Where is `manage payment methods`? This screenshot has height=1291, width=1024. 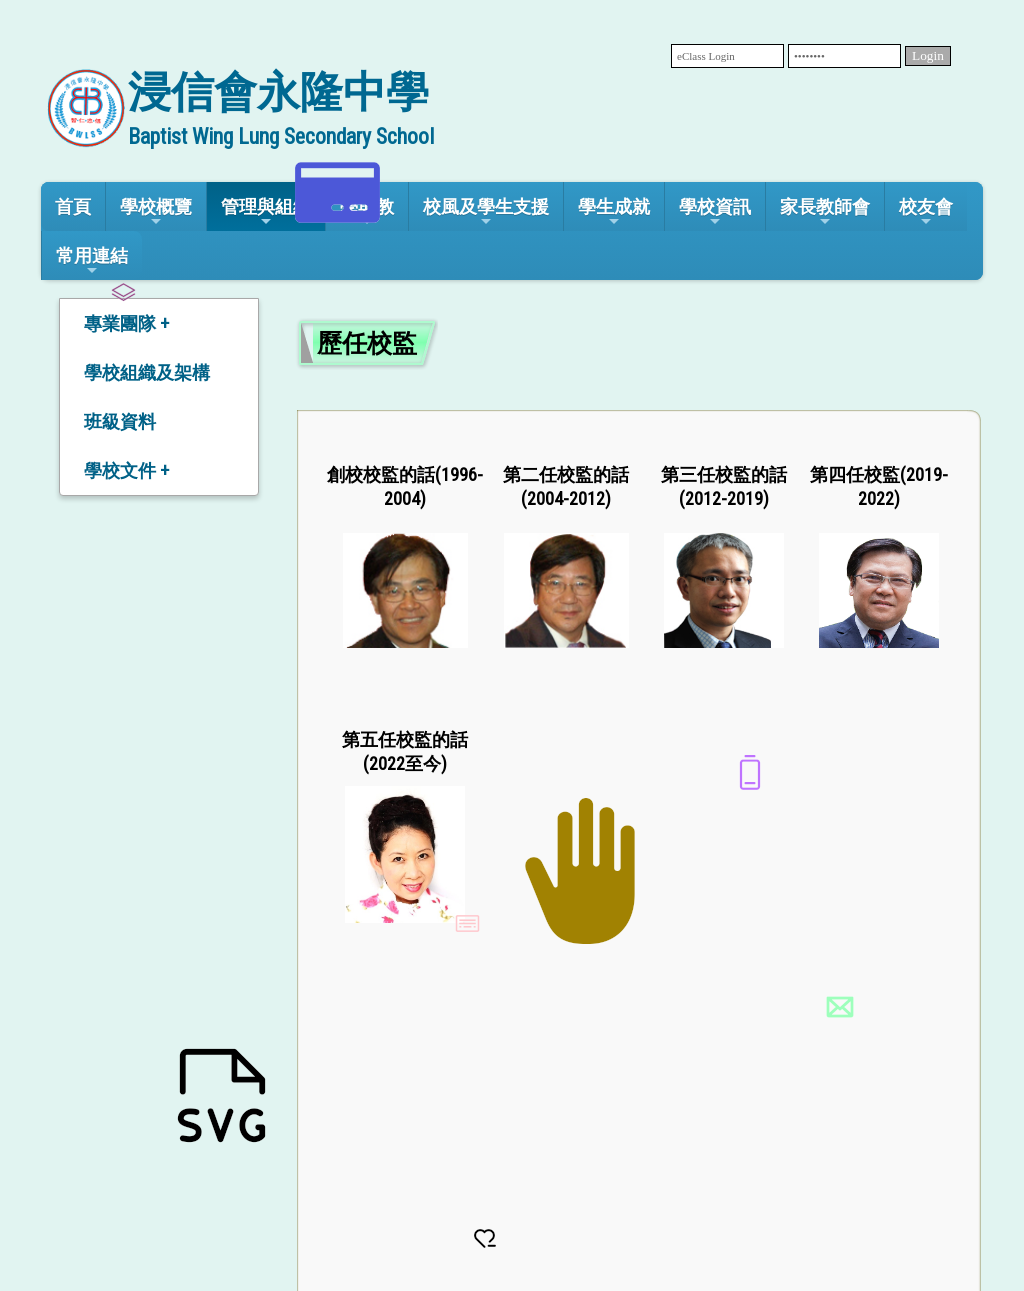 manage payment methods is located at coordinates (337, 192).